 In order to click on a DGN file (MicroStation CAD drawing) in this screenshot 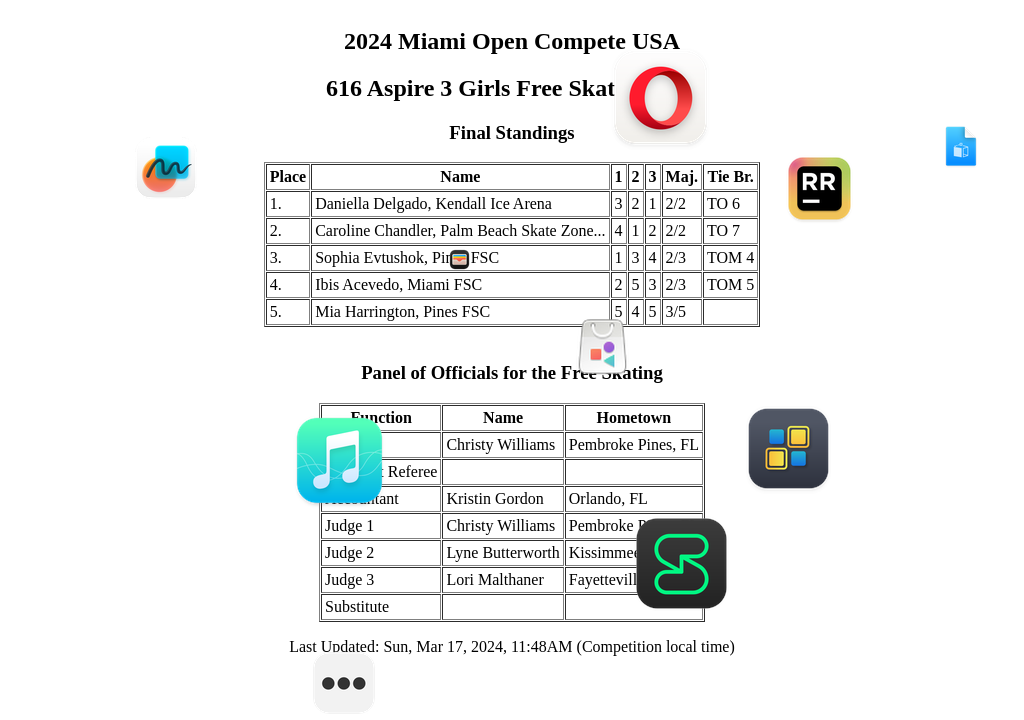, I will do `click(961, 147)`.